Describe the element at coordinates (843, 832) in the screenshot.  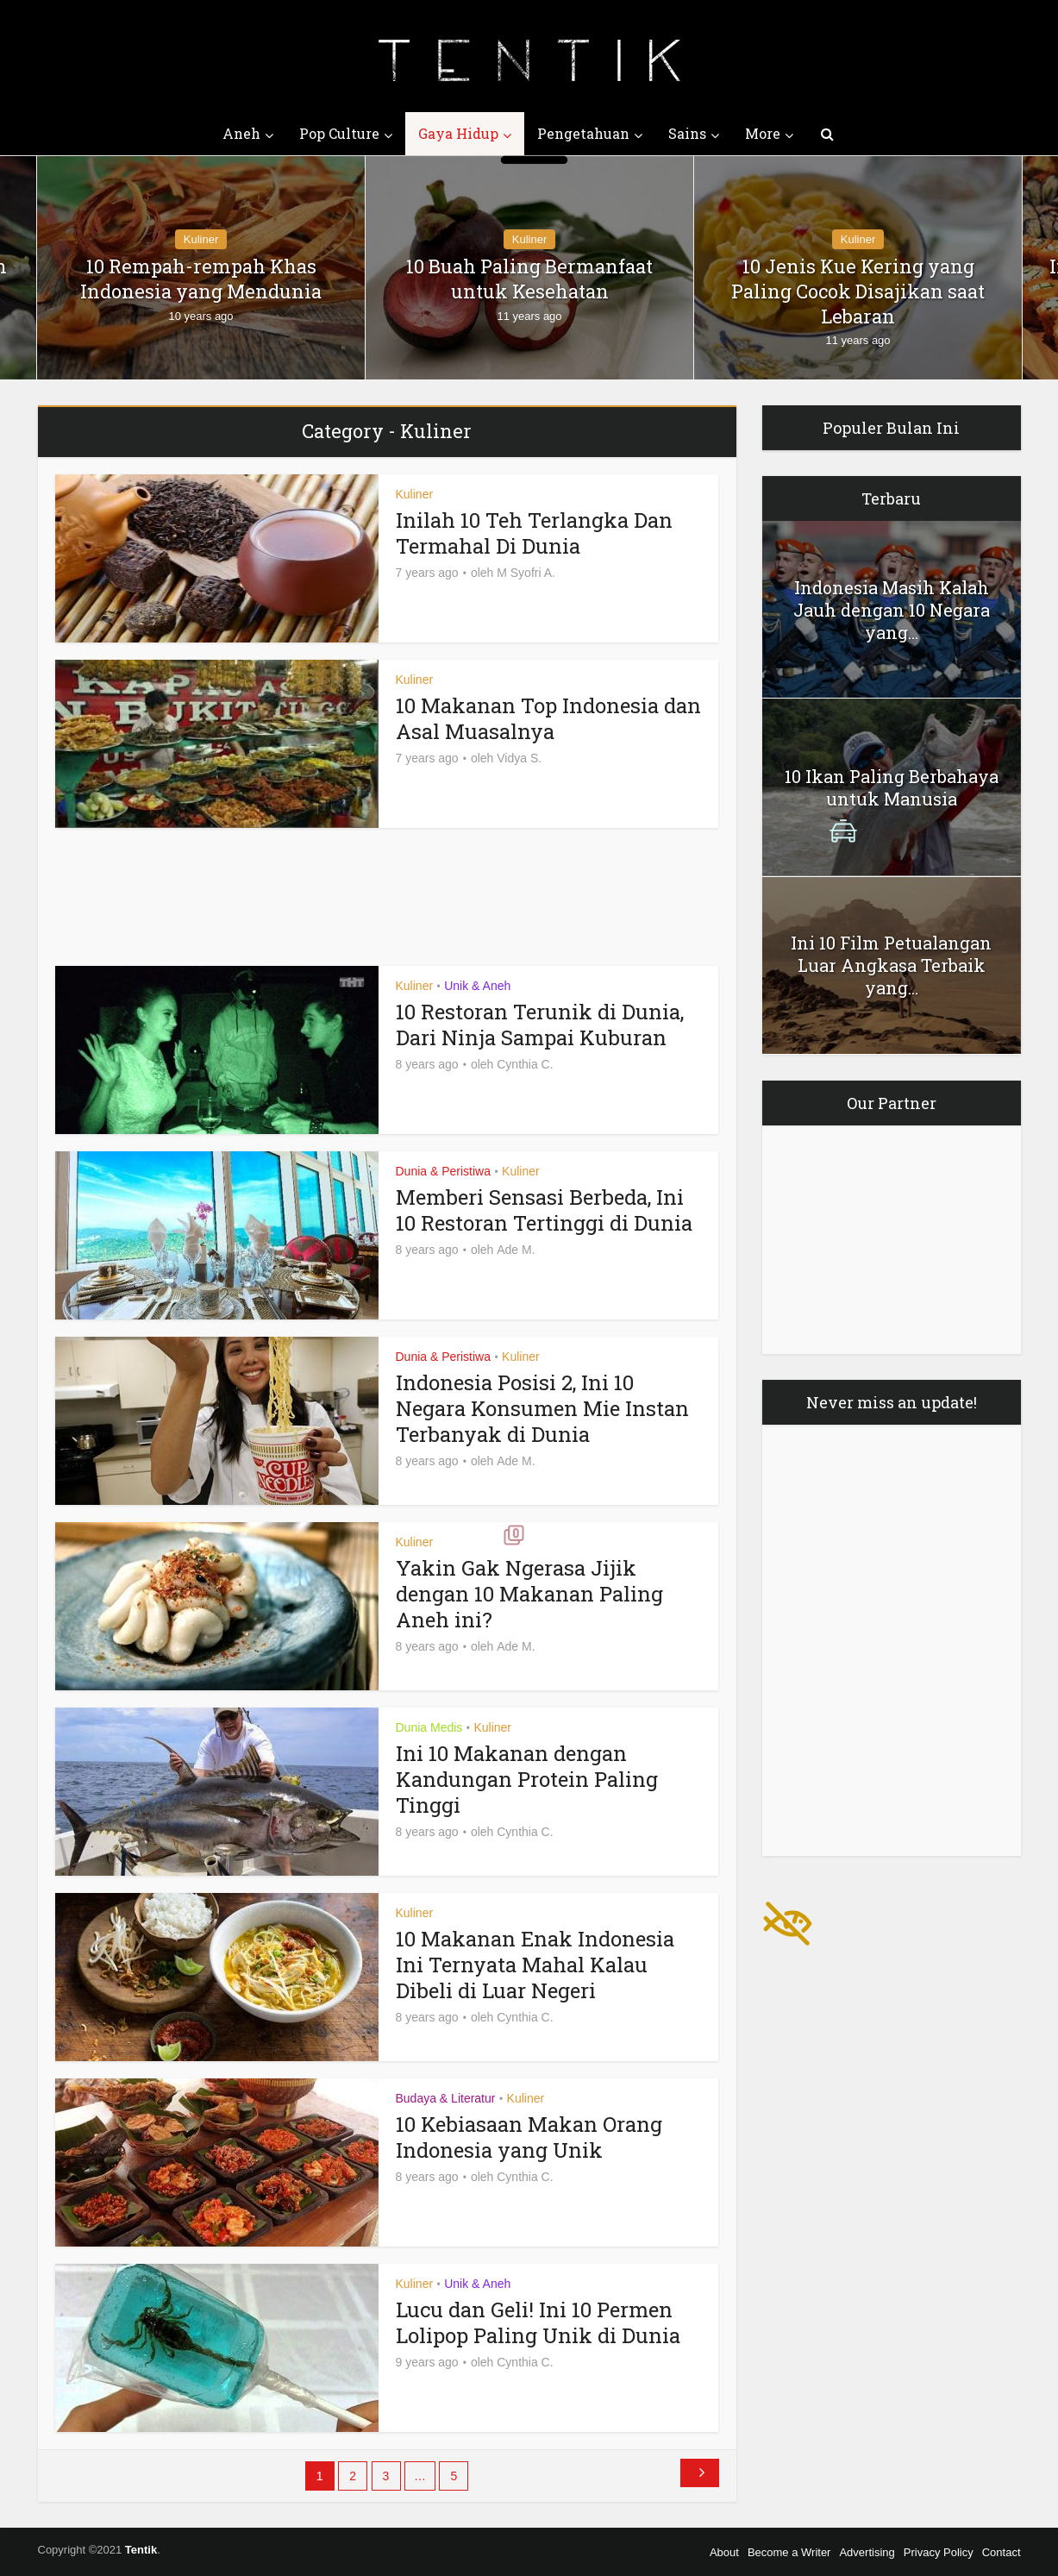
I see `contact or locate emergency services` at that location.